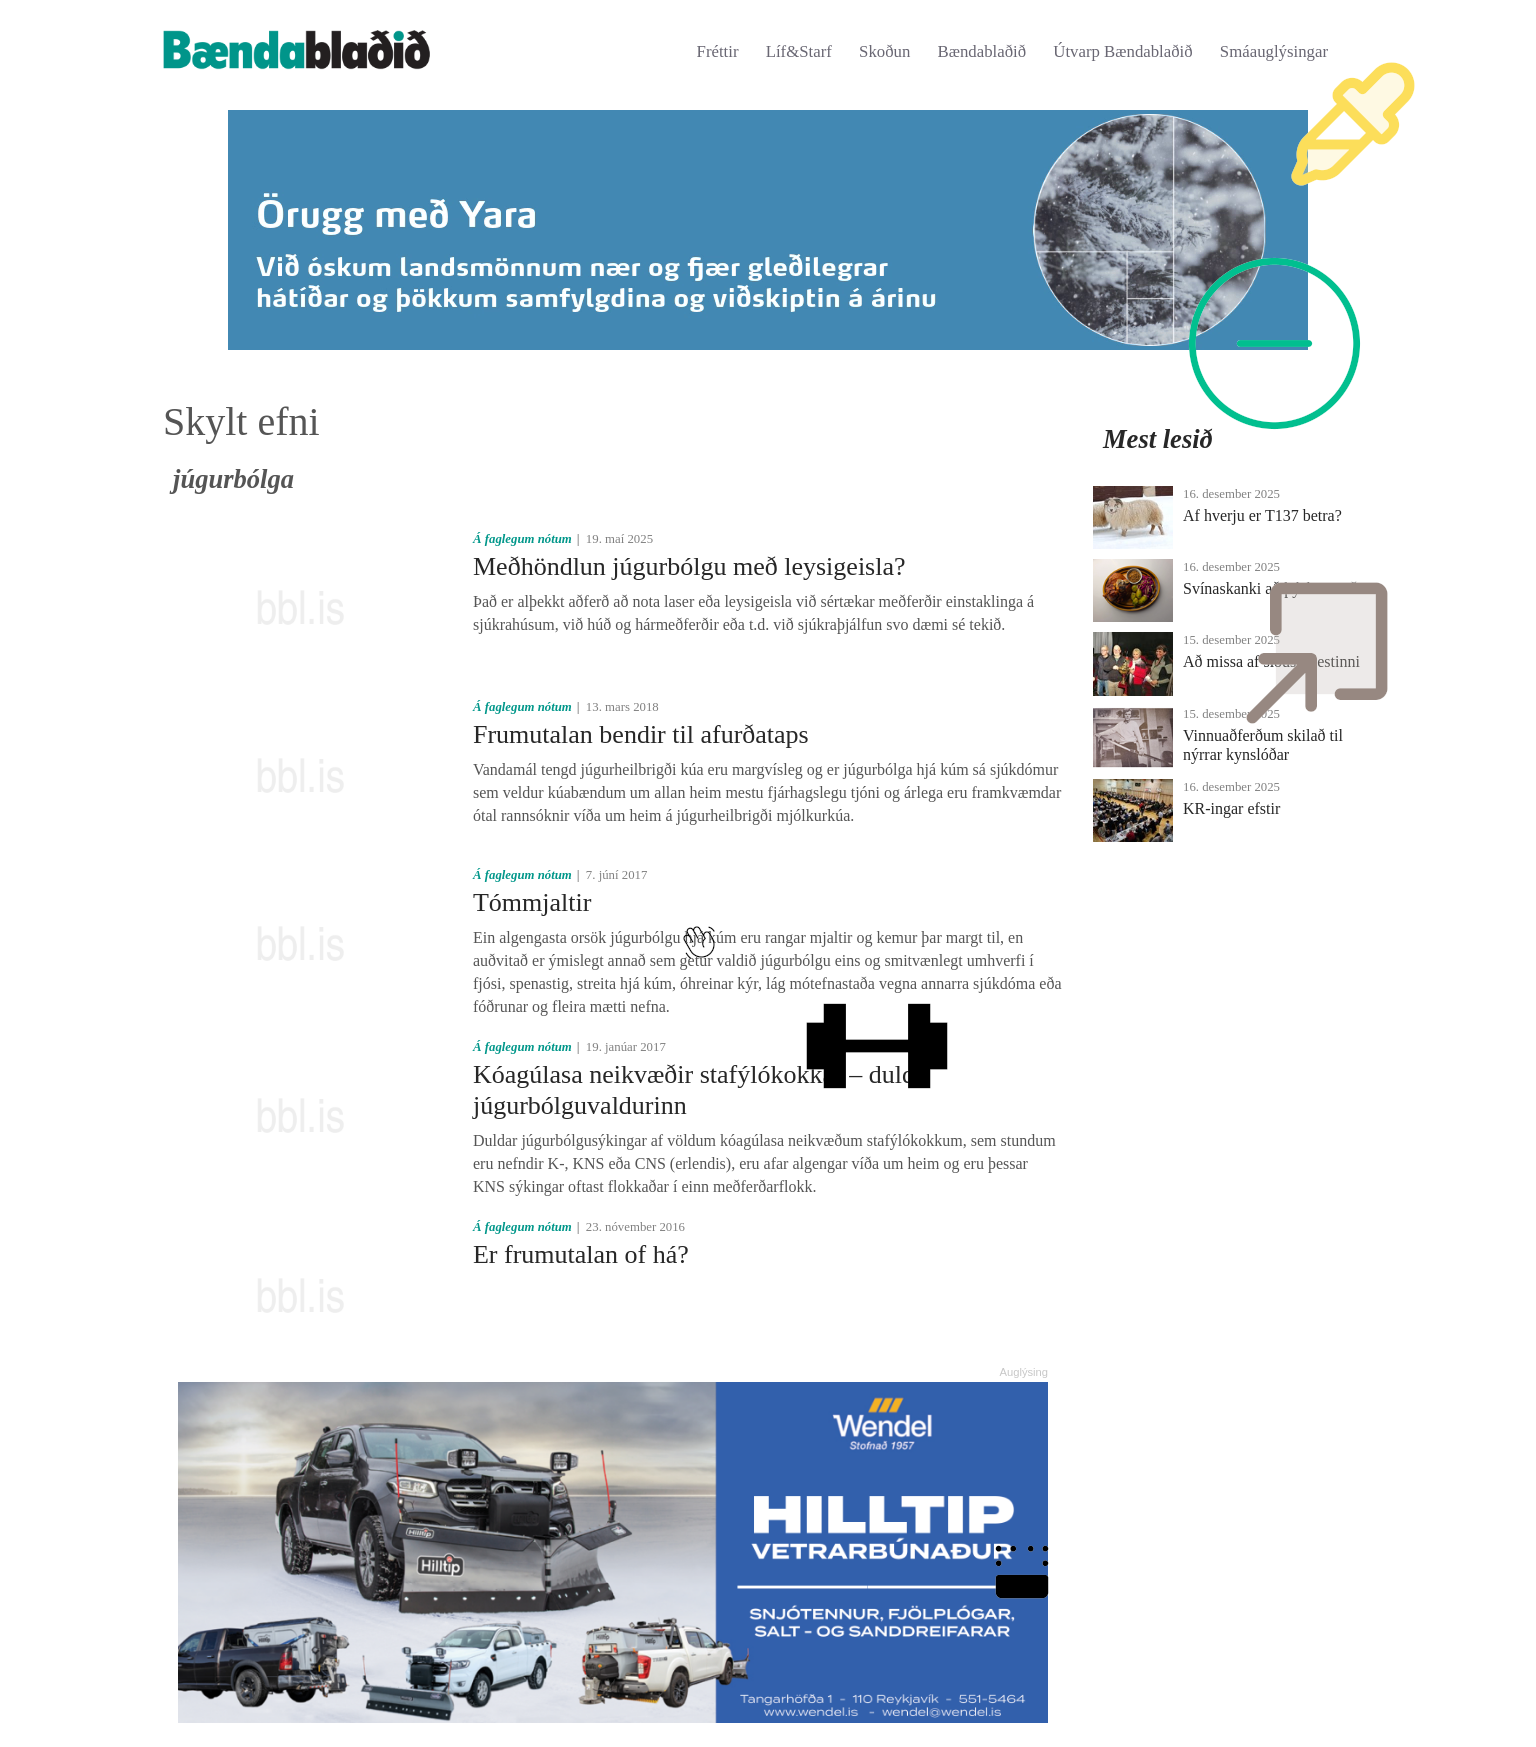 The height and width of the screenshot is (1747, 1536). I want to click on import or bring content into a container, so click(1317, 653).